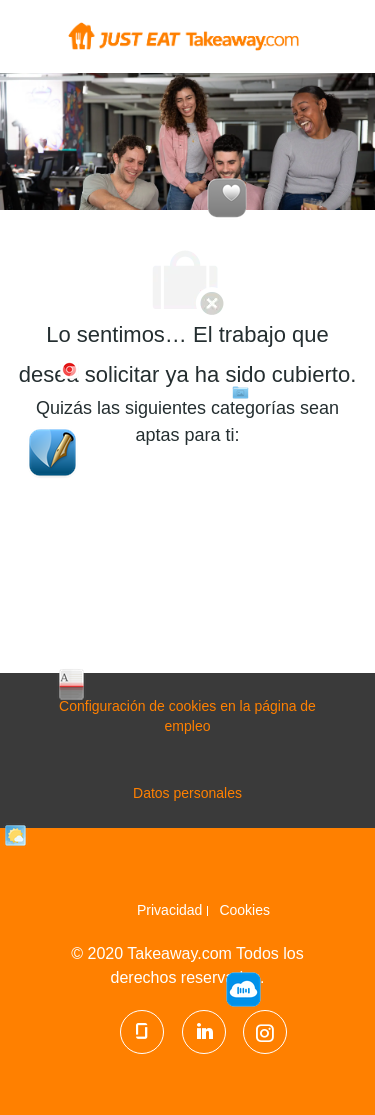 This screenshot has height=1115, width=375. What do you see at coordinates (71, 684) in the screenshot?
I see `open document scanner app` at bounding box center [71, 684].